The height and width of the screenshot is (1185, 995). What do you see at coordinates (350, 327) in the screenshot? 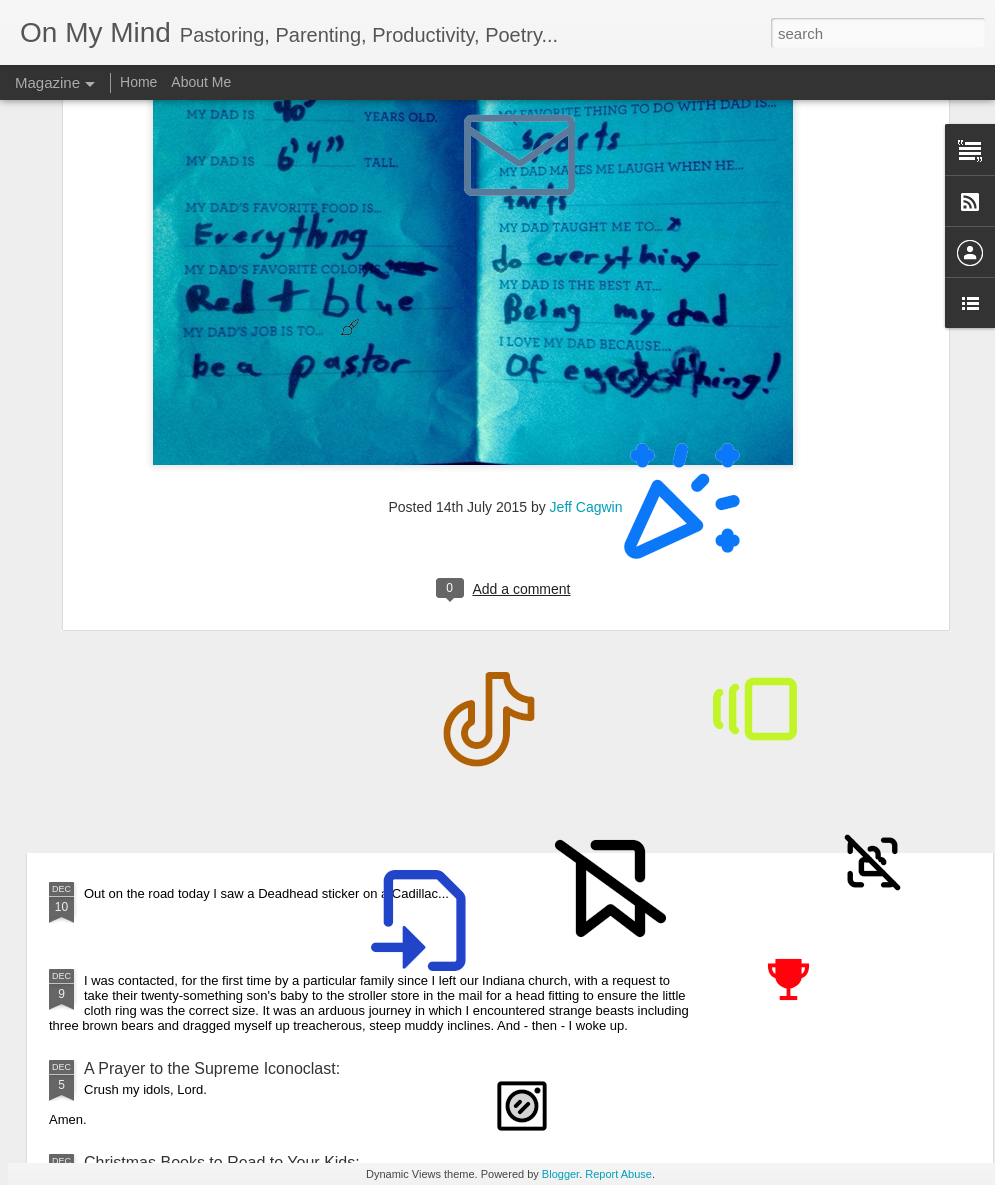
I see `access drawing or painting tools` at bounding box center [350, 327].